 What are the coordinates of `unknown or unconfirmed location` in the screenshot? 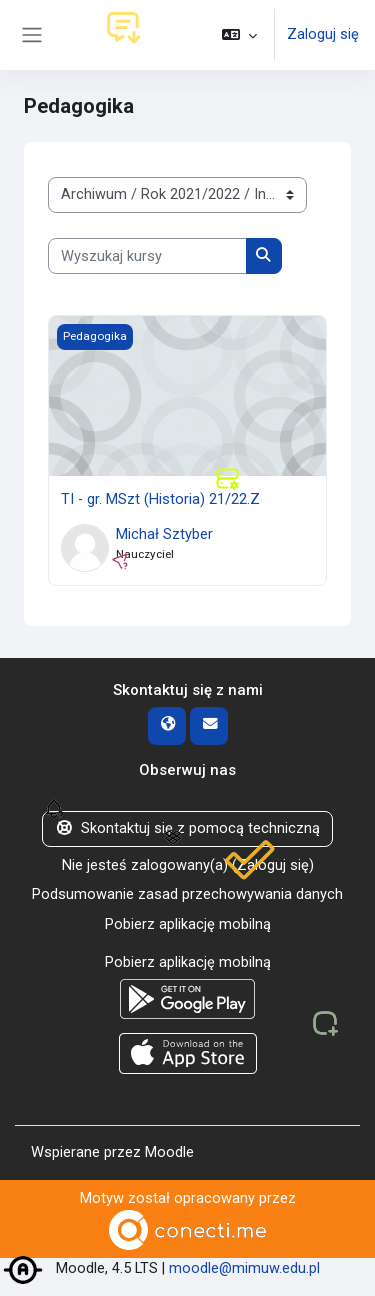 It's located at (120, 561).